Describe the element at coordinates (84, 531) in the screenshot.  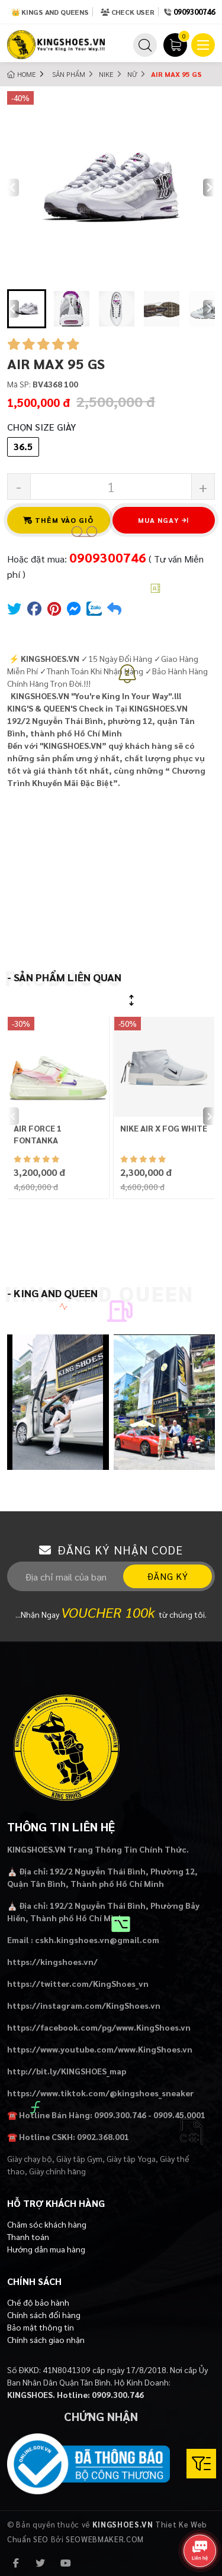
I see `access voicemail messages` at that location.